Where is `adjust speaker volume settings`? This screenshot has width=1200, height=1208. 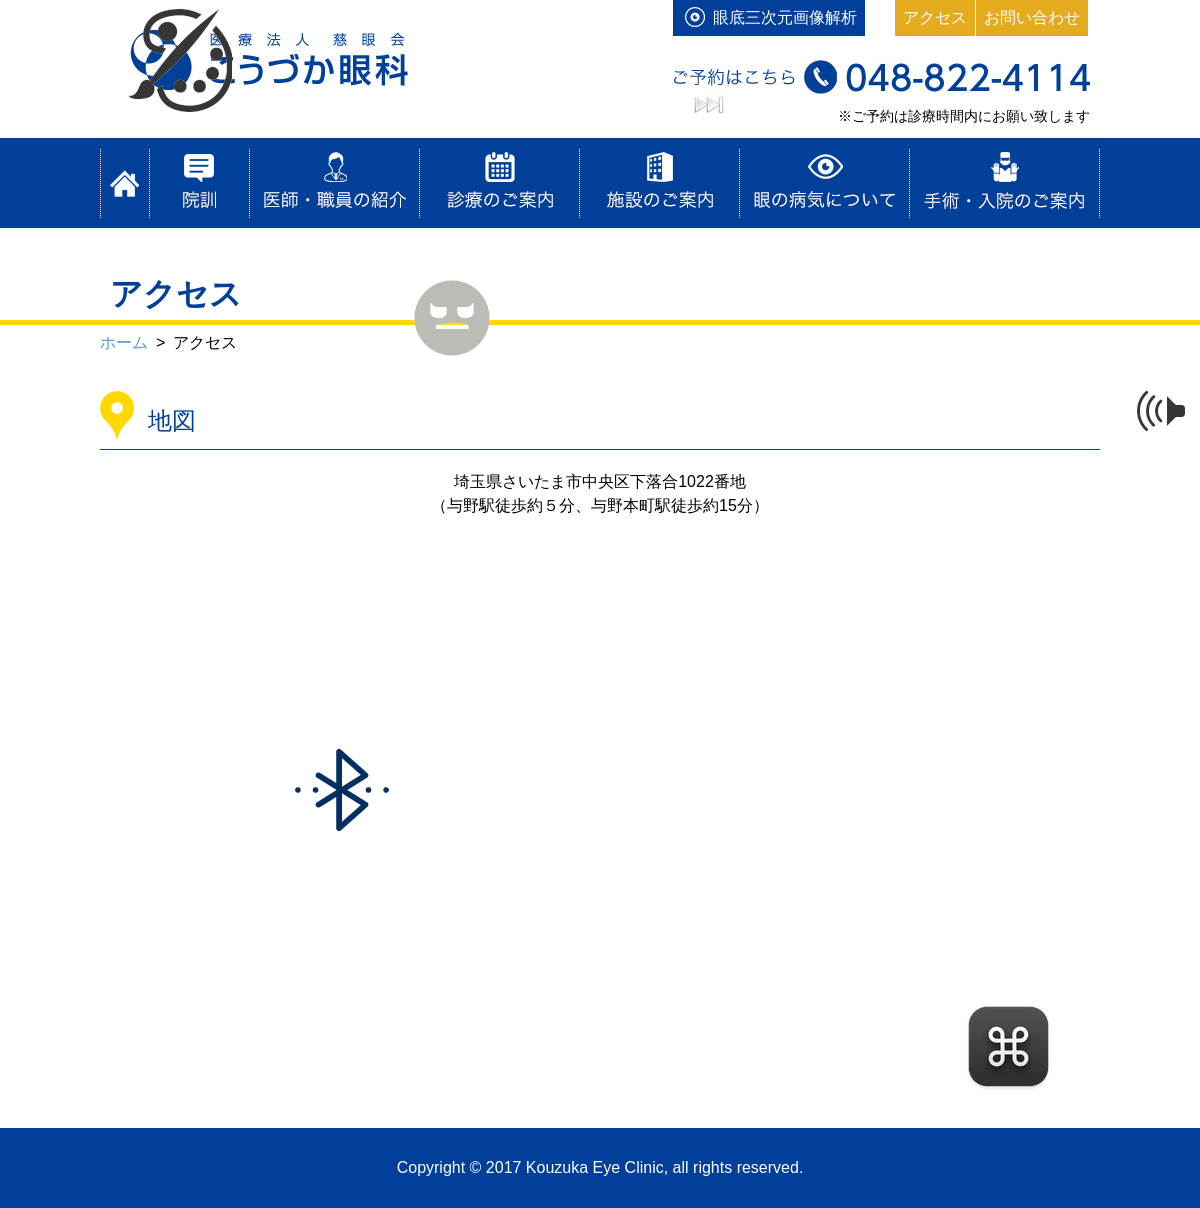 adjust speaker volume settings is located at coordinates (1161, 411).